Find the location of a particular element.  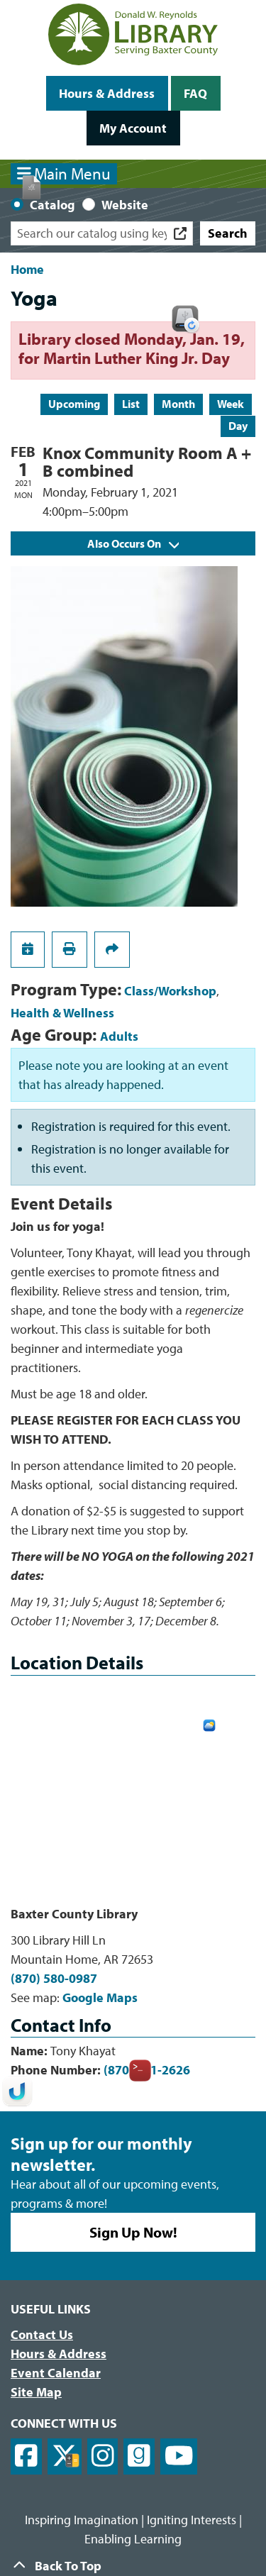

open terminal with superuser/root privileges is located at coordinates (140, 2070).